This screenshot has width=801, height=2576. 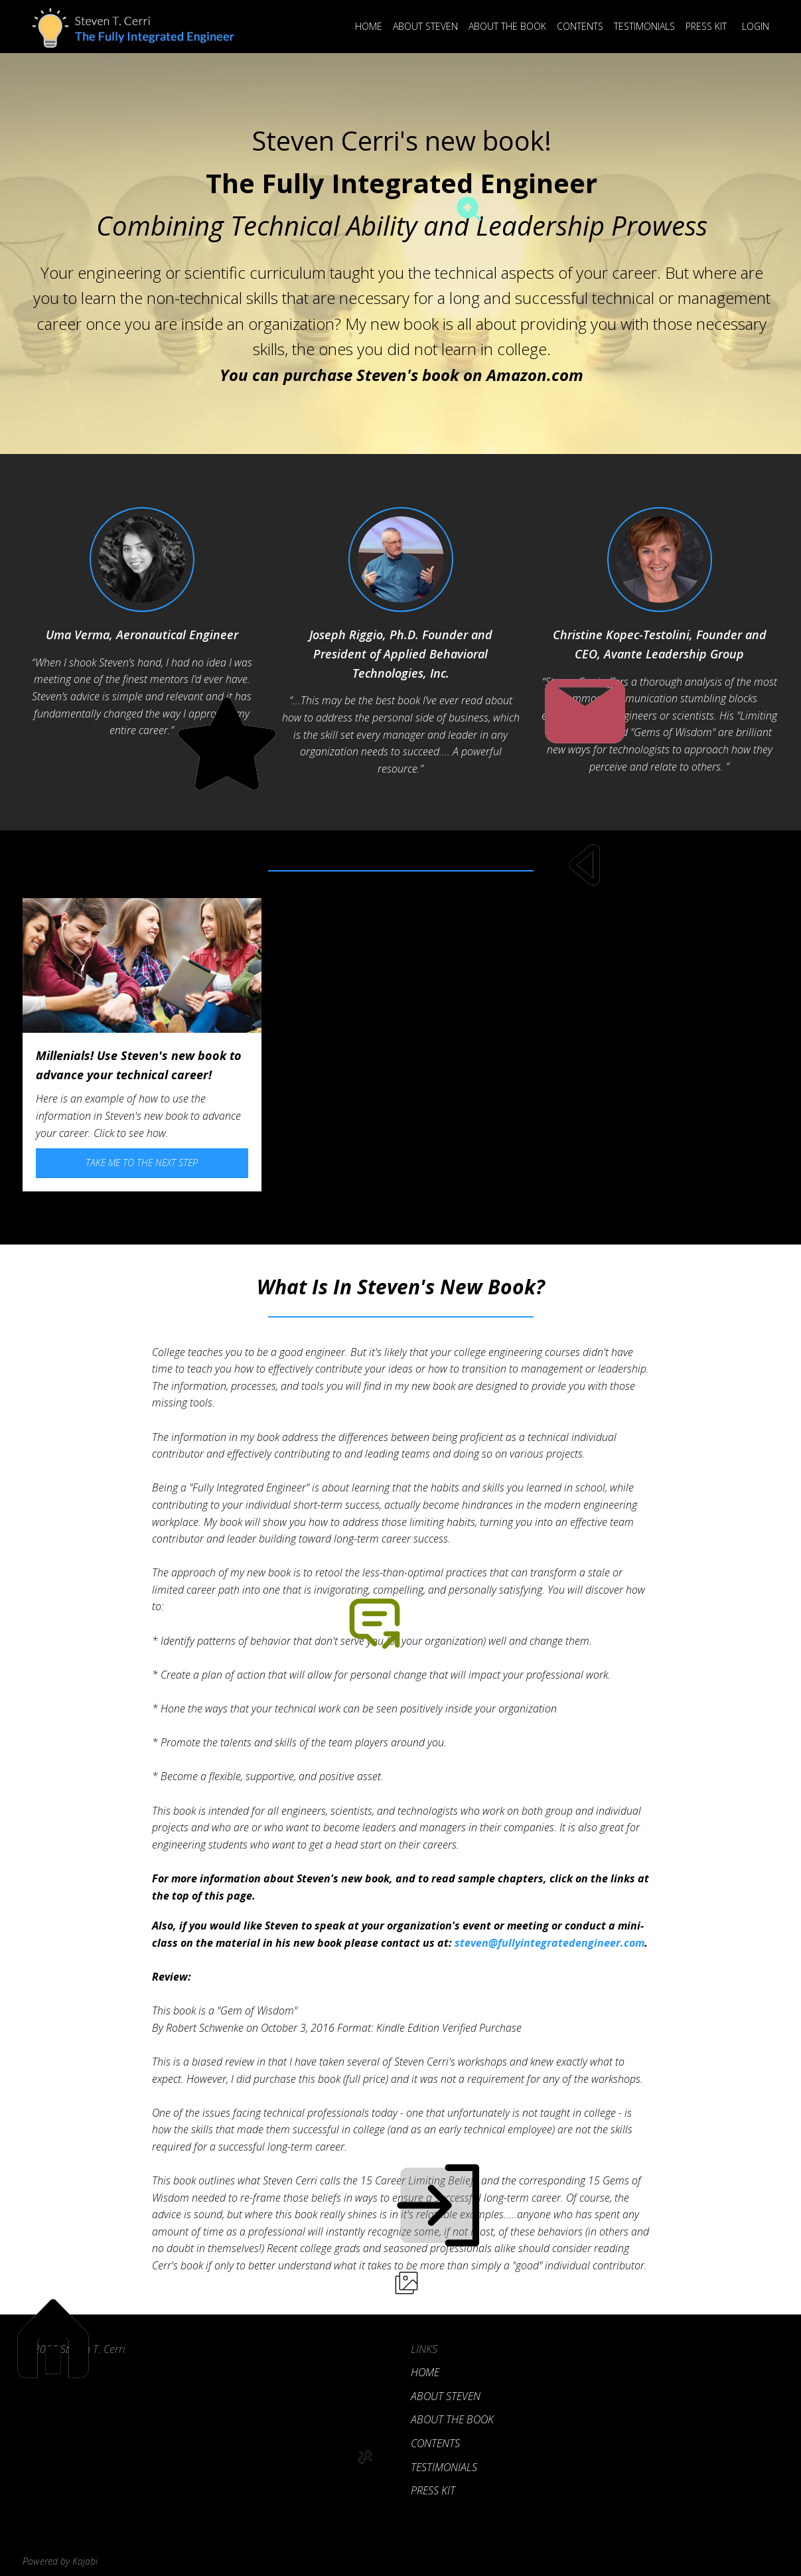 I want to click on navigate to home screen, so click(x=53, y=2338).